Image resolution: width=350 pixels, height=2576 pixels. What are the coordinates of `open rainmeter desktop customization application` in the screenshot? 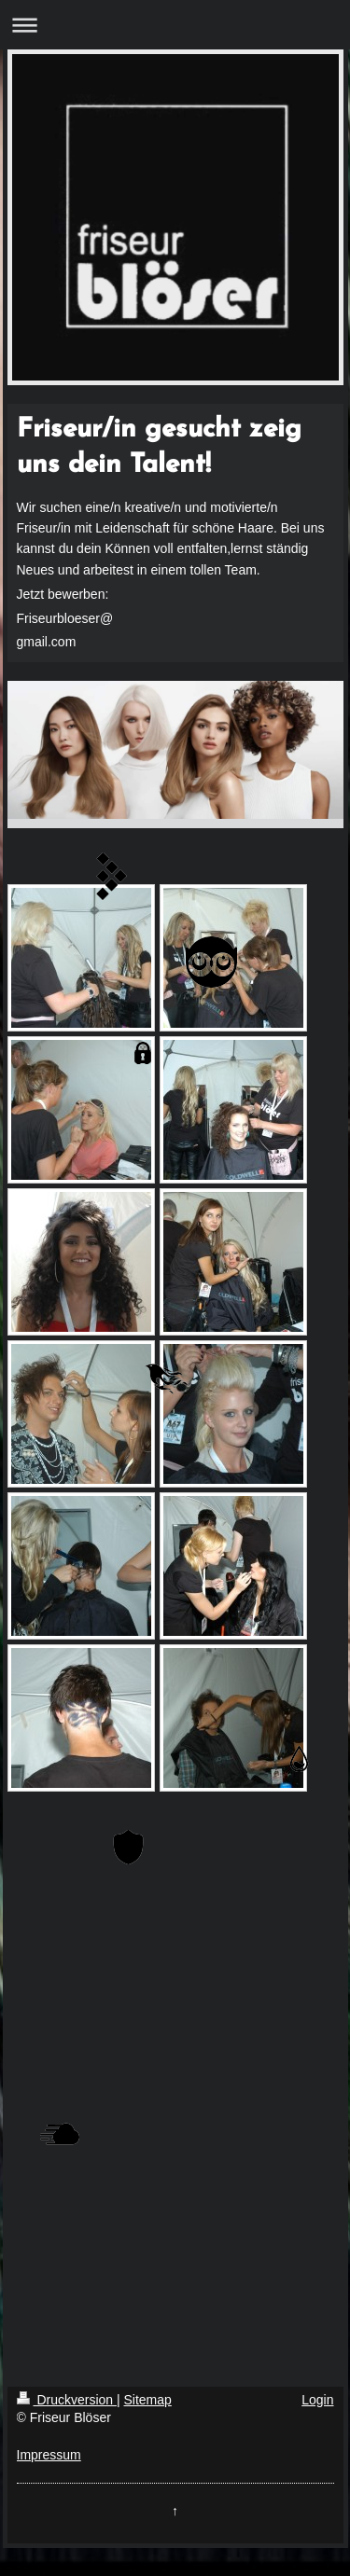 It's located at (299, 1758).